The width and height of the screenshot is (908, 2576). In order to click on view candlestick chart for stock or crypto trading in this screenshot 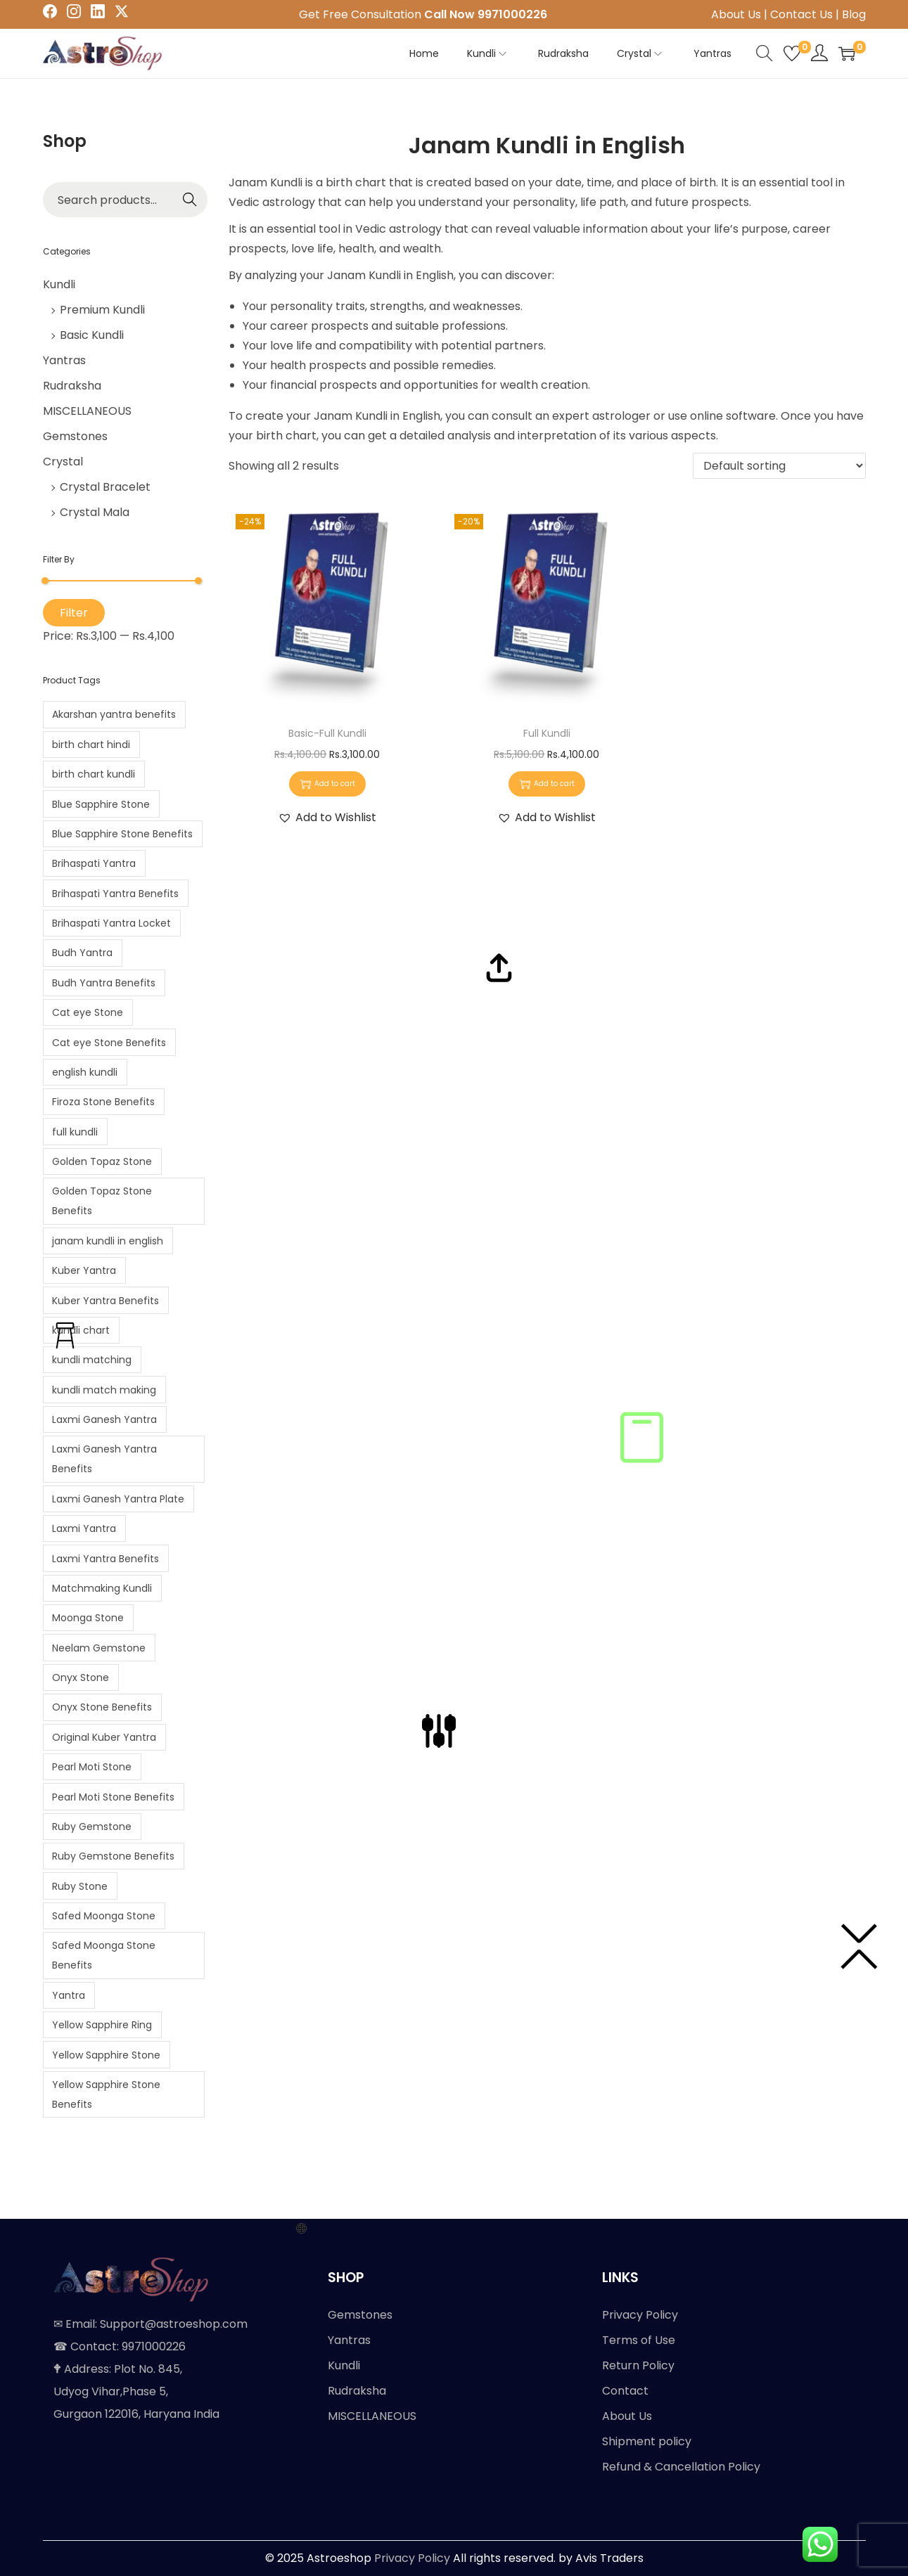, I will do `click(439, 1731)`.